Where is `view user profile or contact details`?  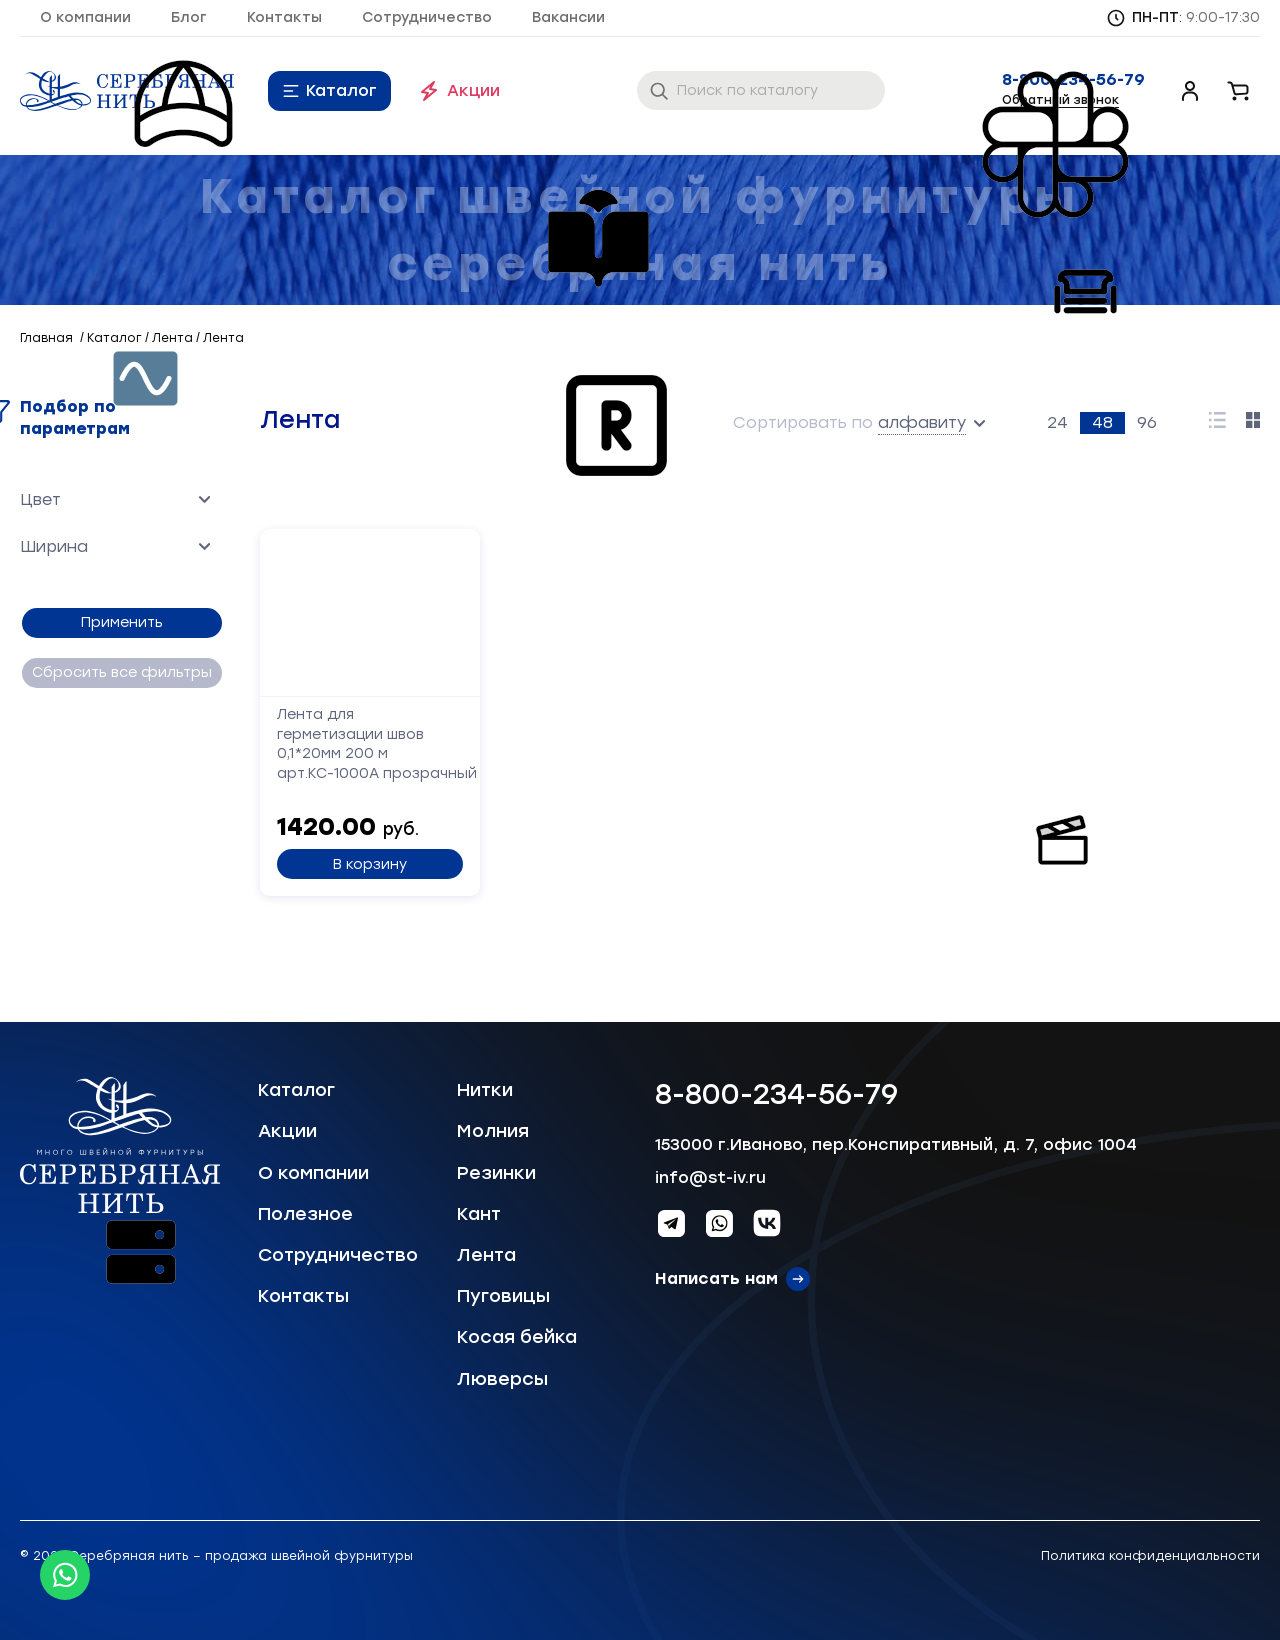
view user profile or contact details is located at coordinates (598, 236).